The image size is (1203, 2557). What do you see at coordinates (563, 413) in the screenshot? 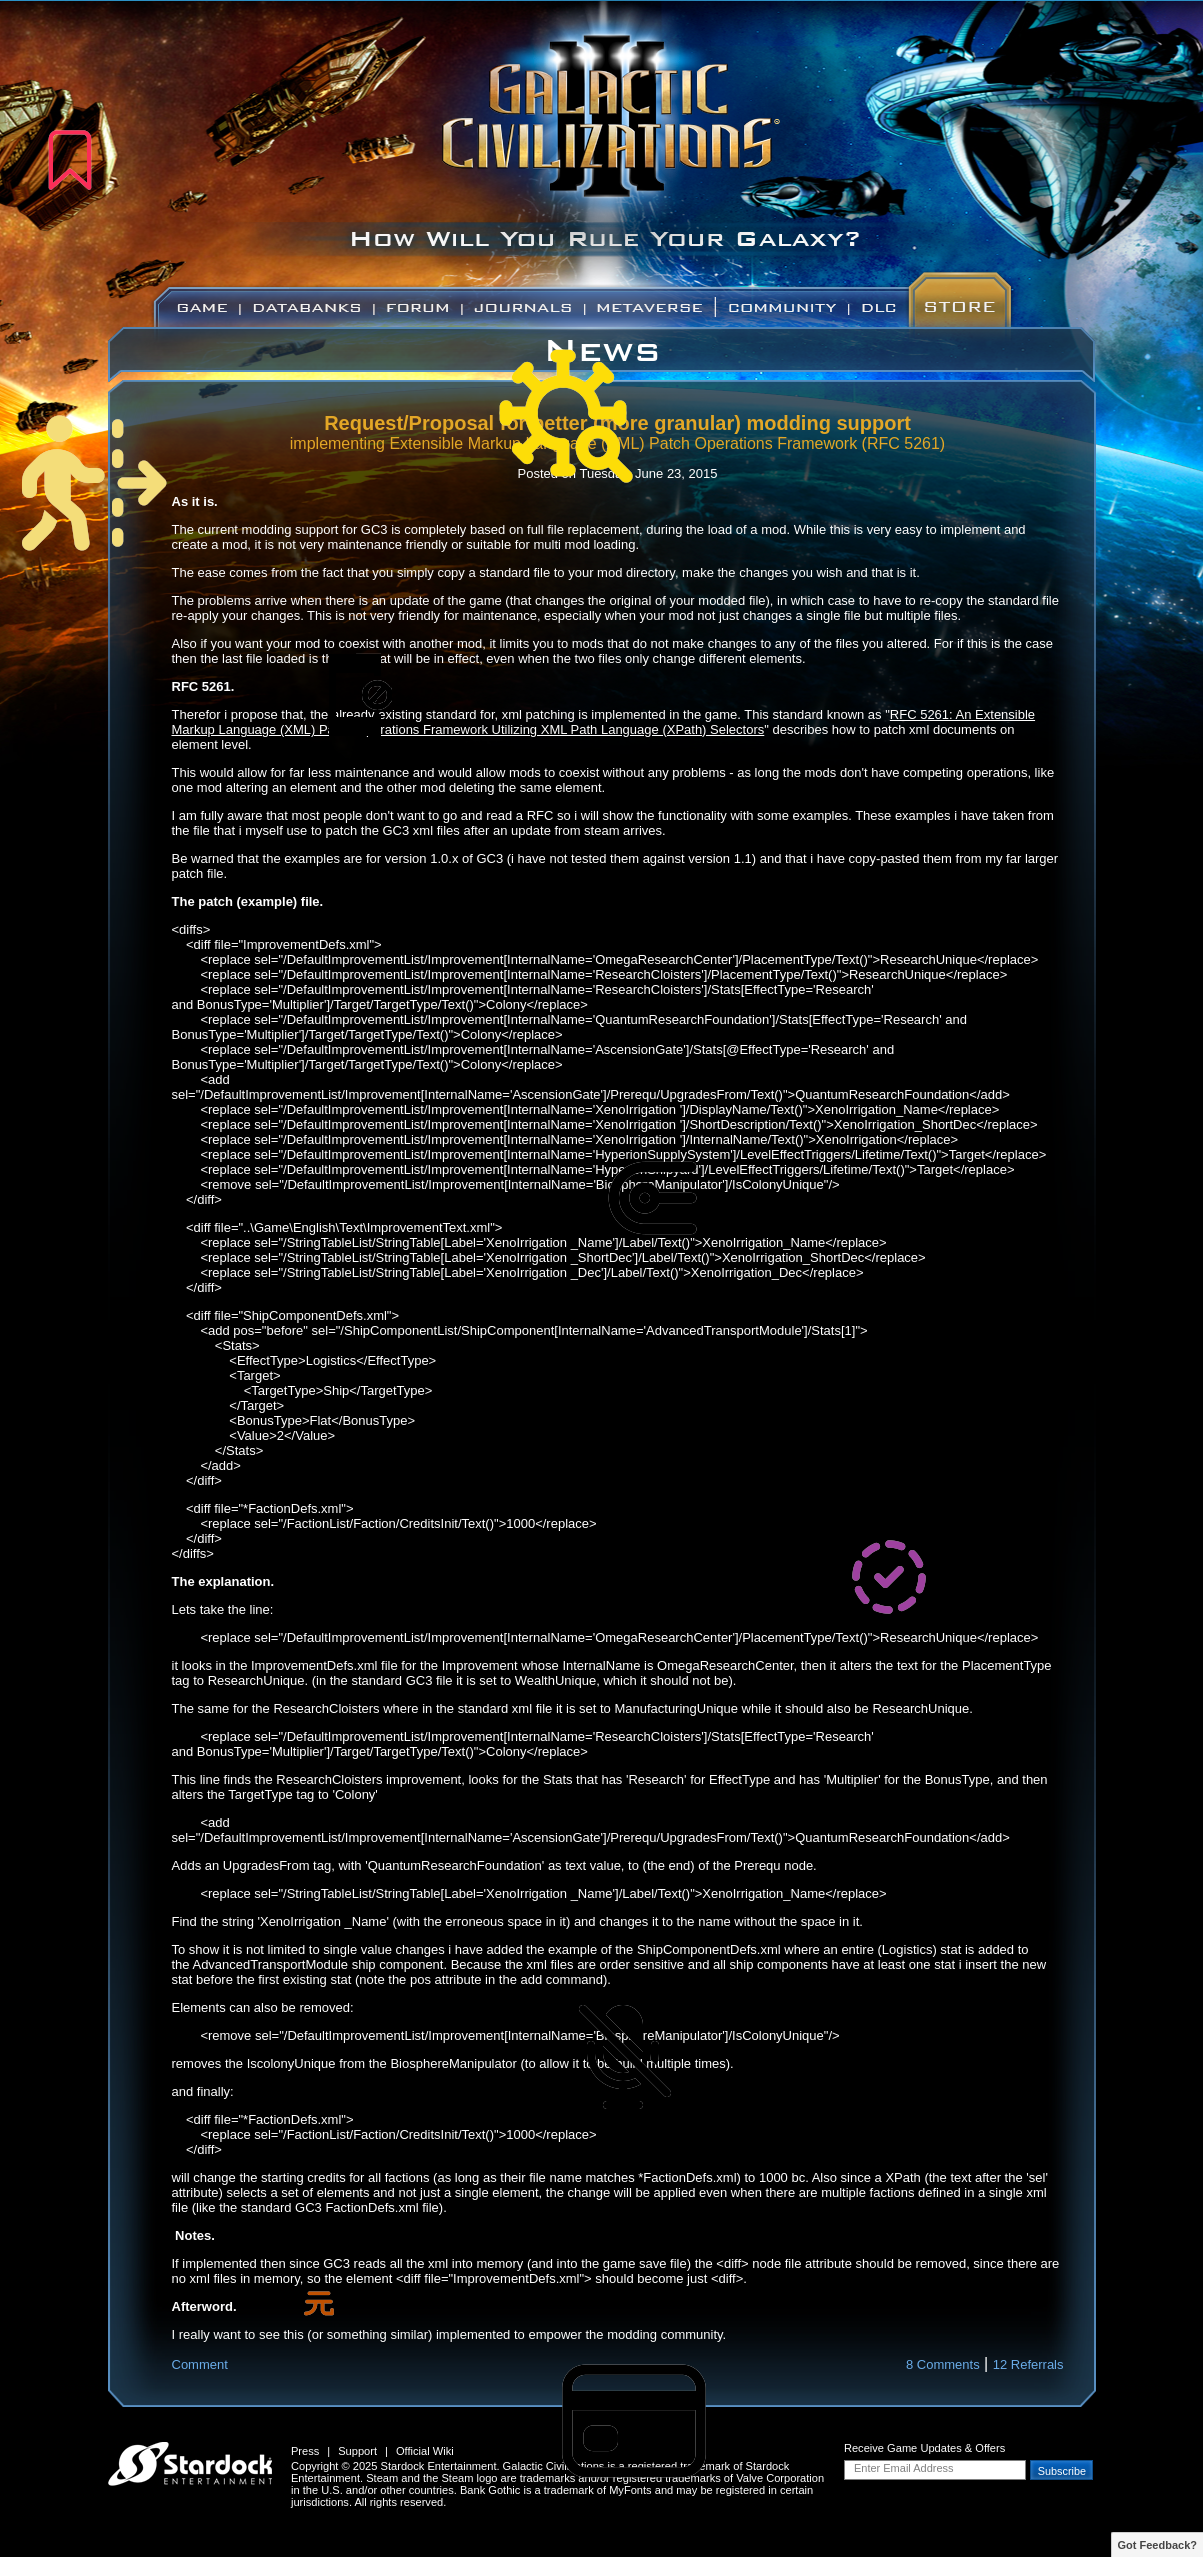
I see `search for virus or malware threats` at bounding box center [563, 413].